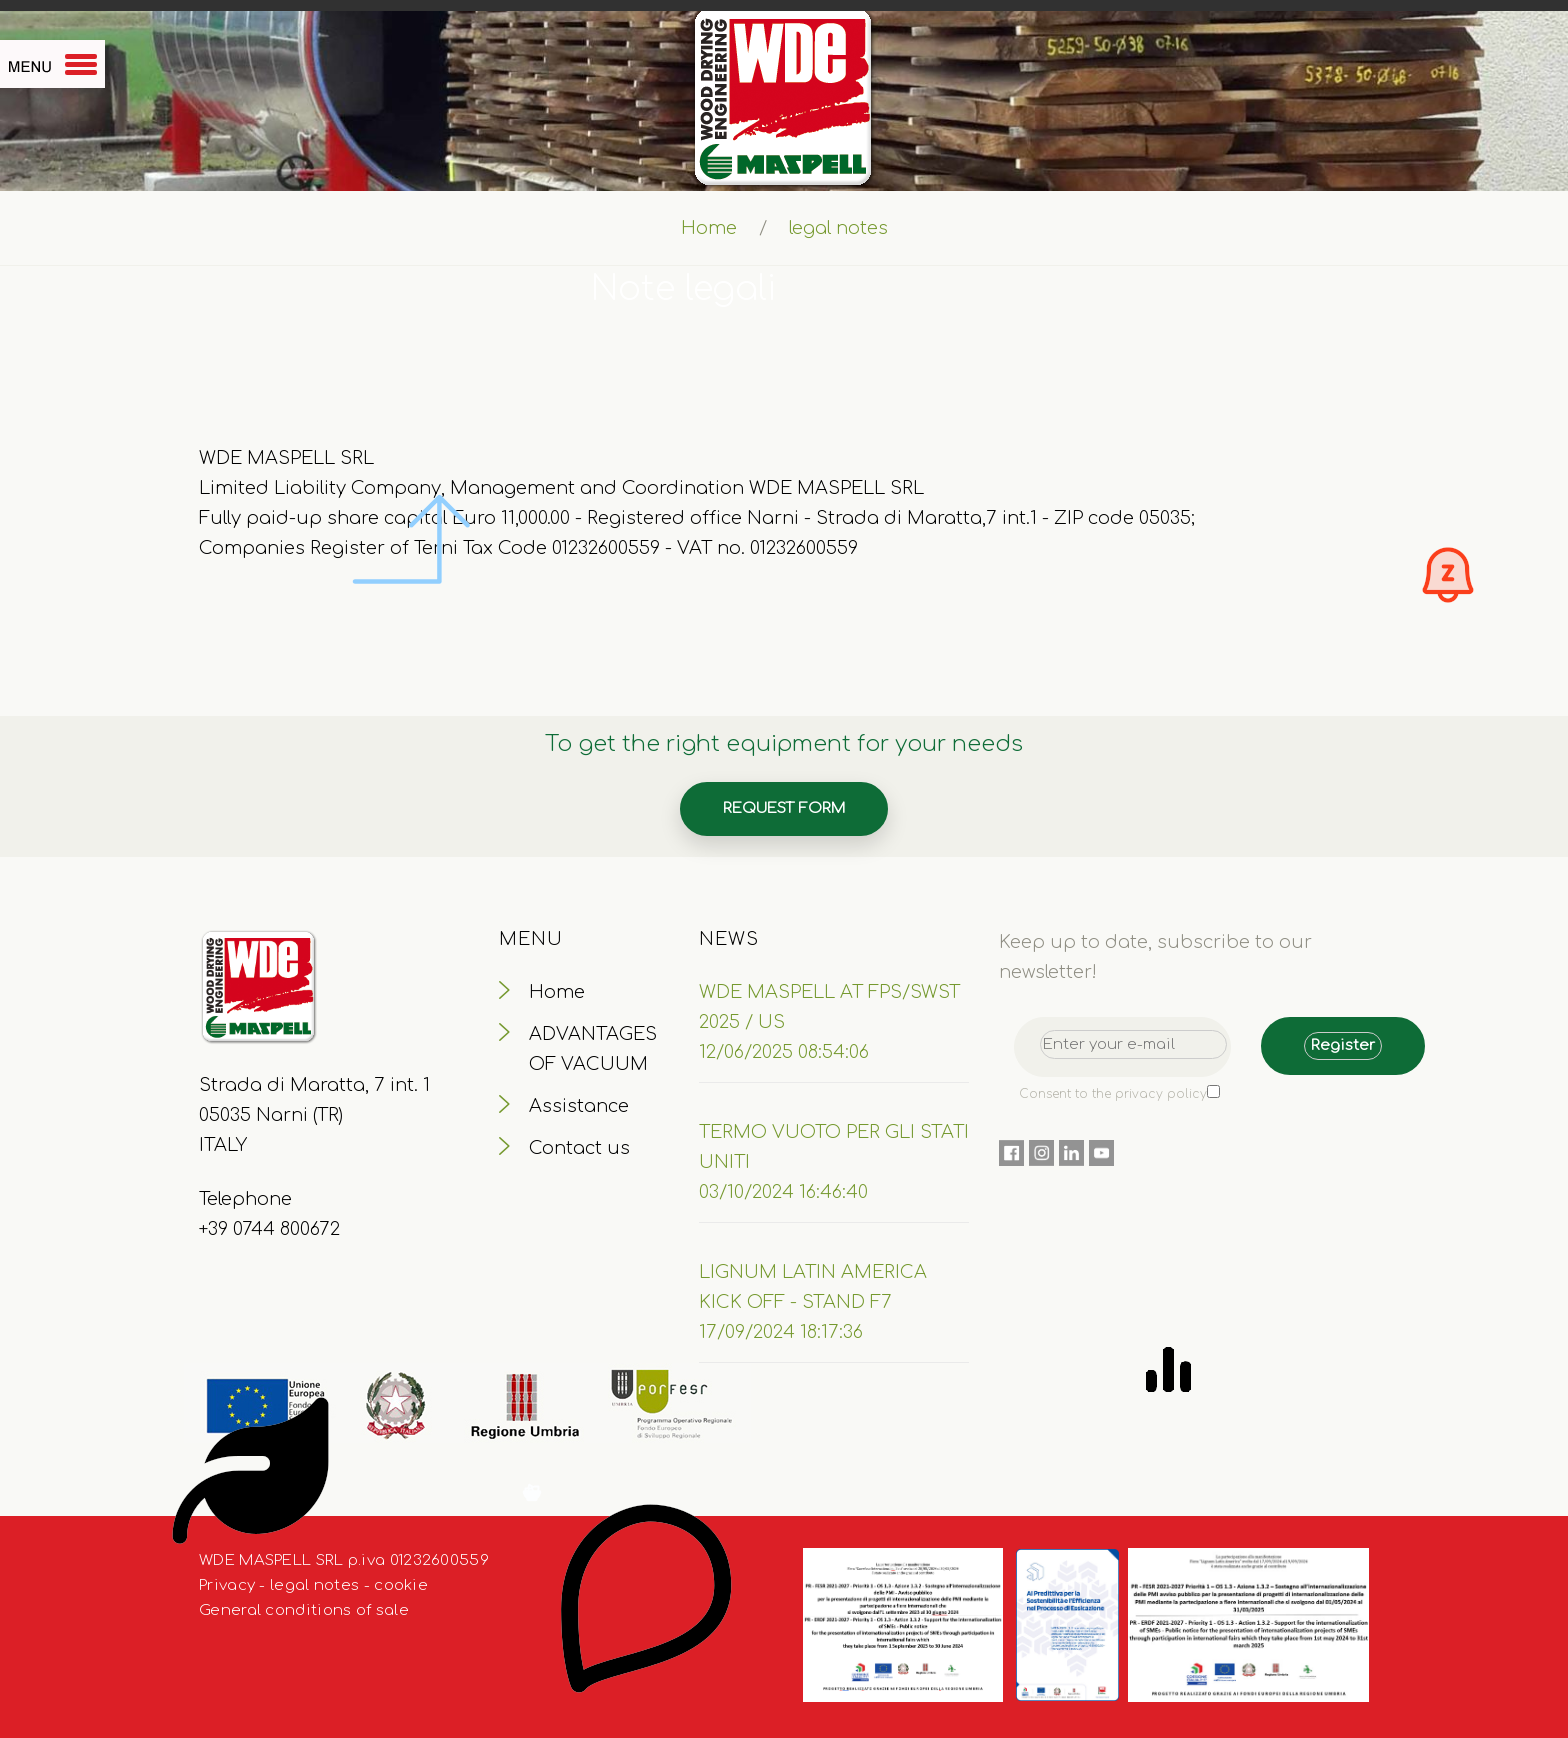  I want to click on adjust audio equalizer settings, so click(1168, 1369).